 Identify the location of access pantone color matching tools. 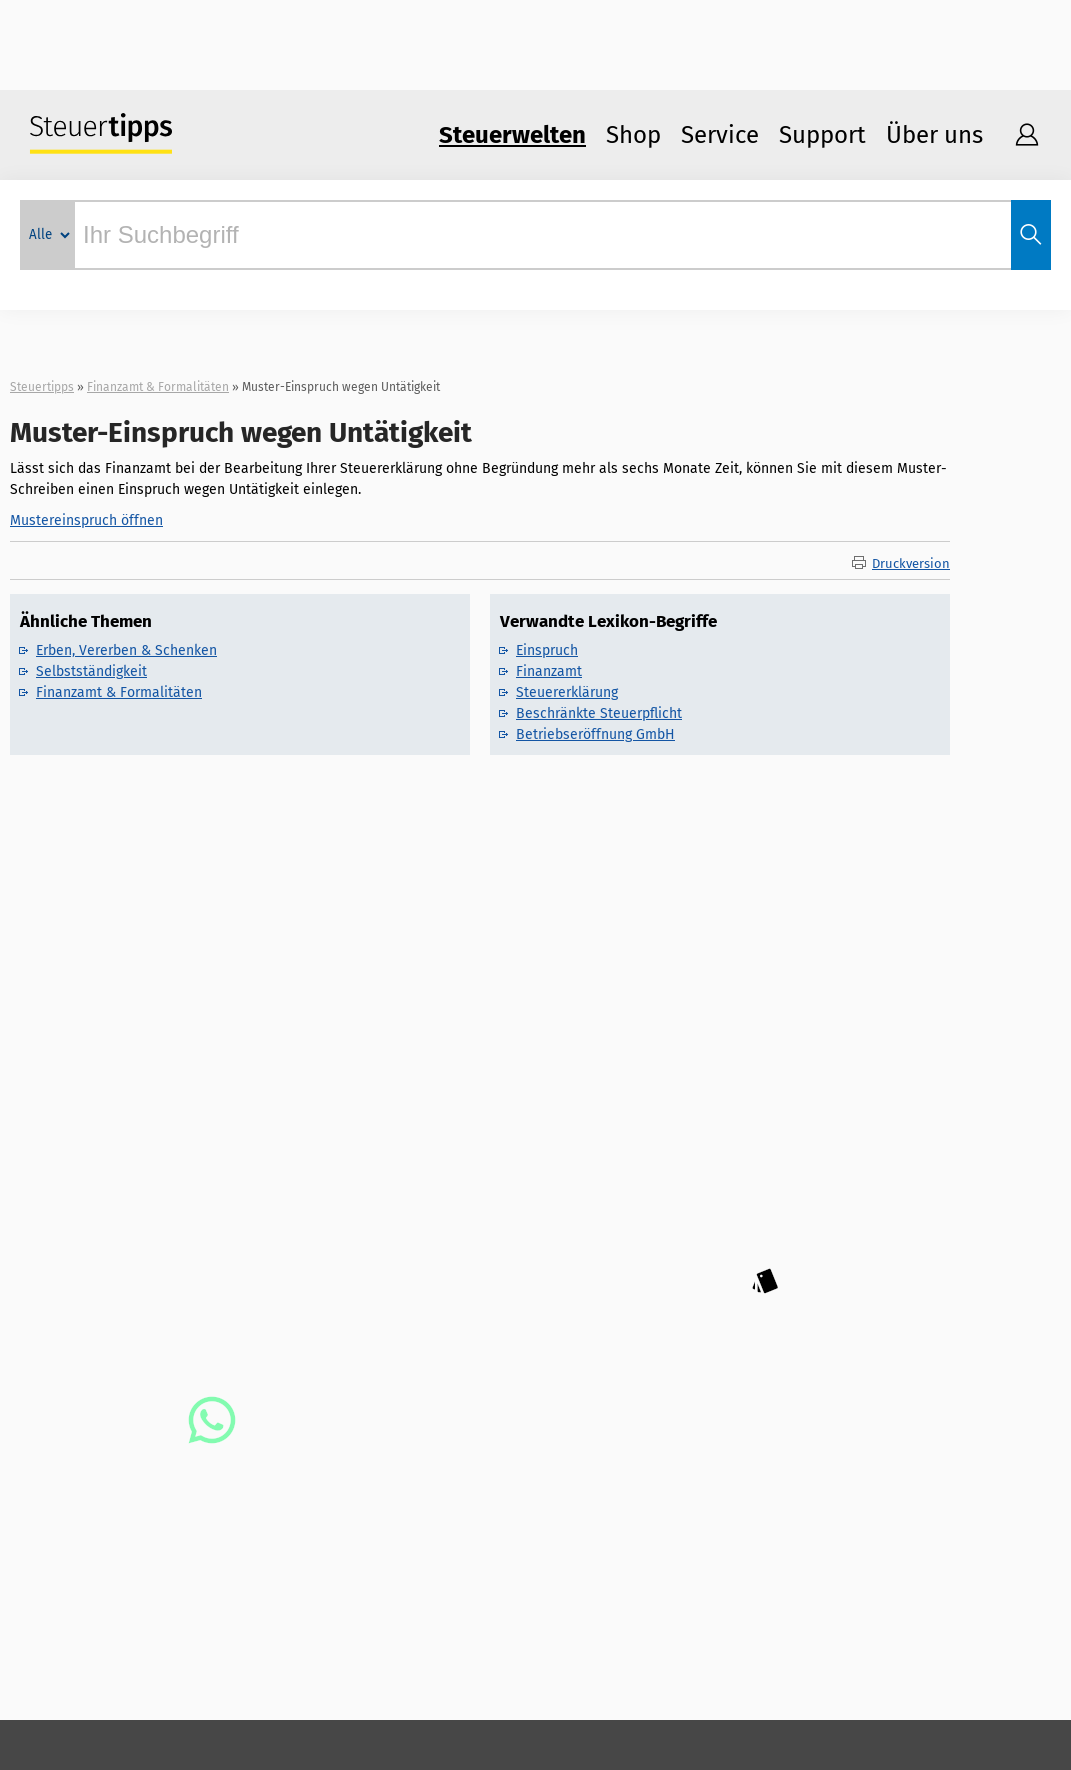
(765, 1281).